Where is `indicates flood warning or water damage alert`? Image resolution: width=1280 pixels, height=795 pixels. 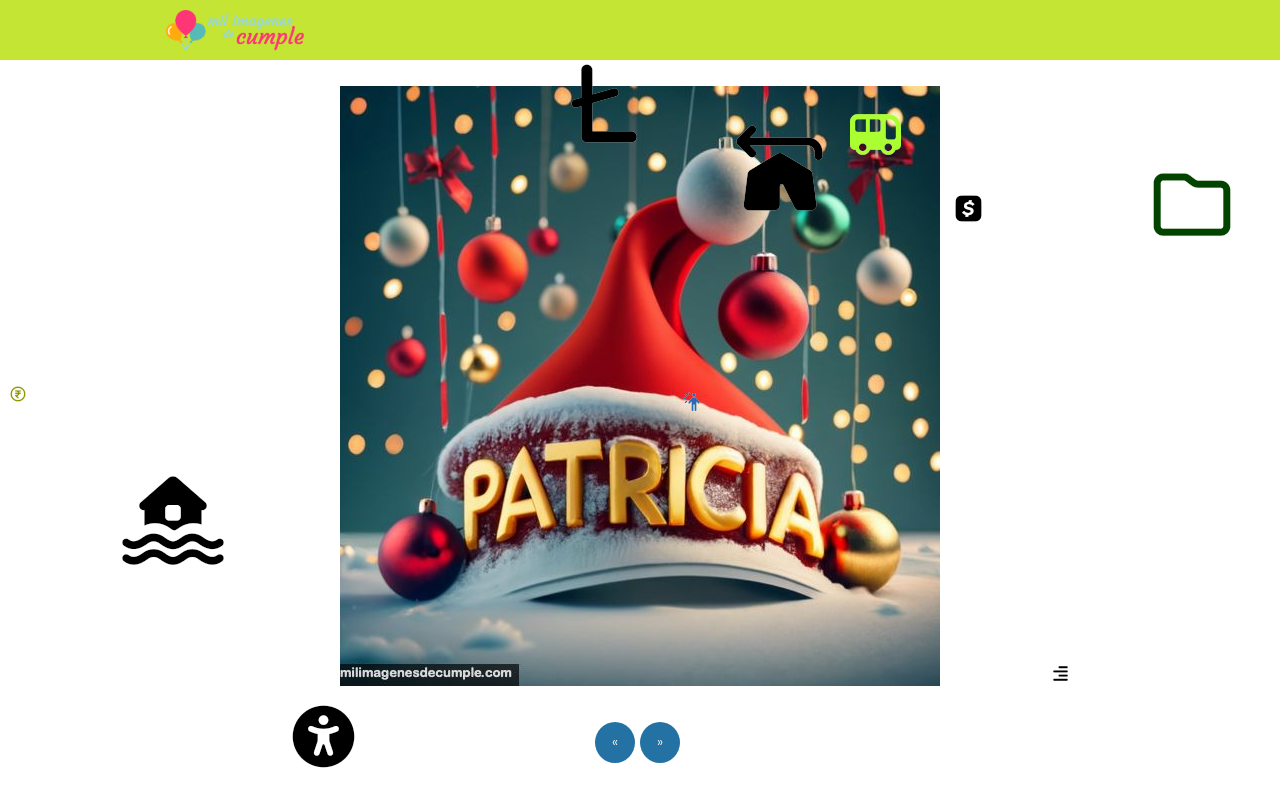
indicates flood warning or water damage alert is located at coordinates (173, 518).